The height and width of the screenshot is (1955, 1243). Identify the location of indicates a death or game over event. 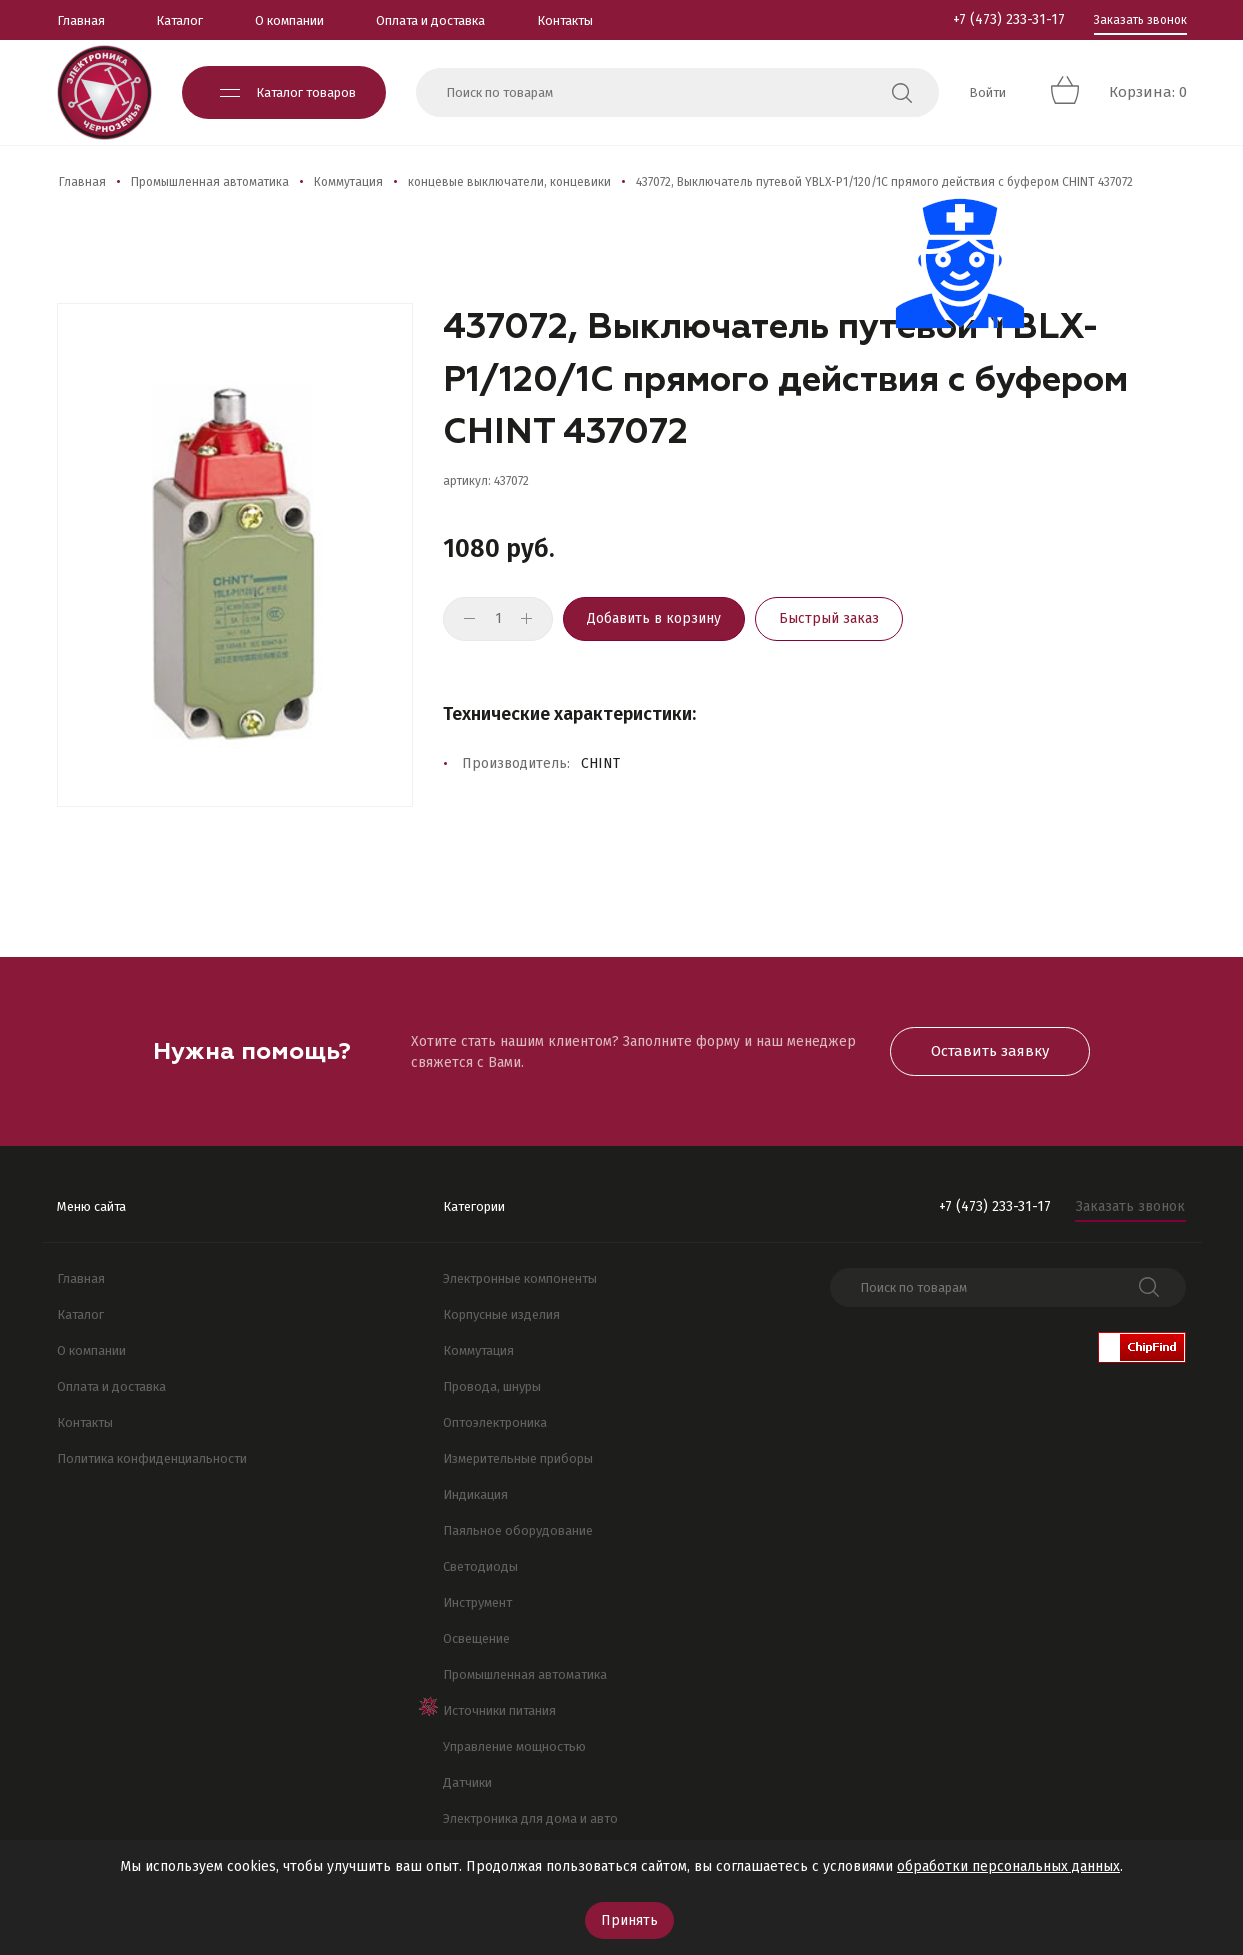
(428, 1706).